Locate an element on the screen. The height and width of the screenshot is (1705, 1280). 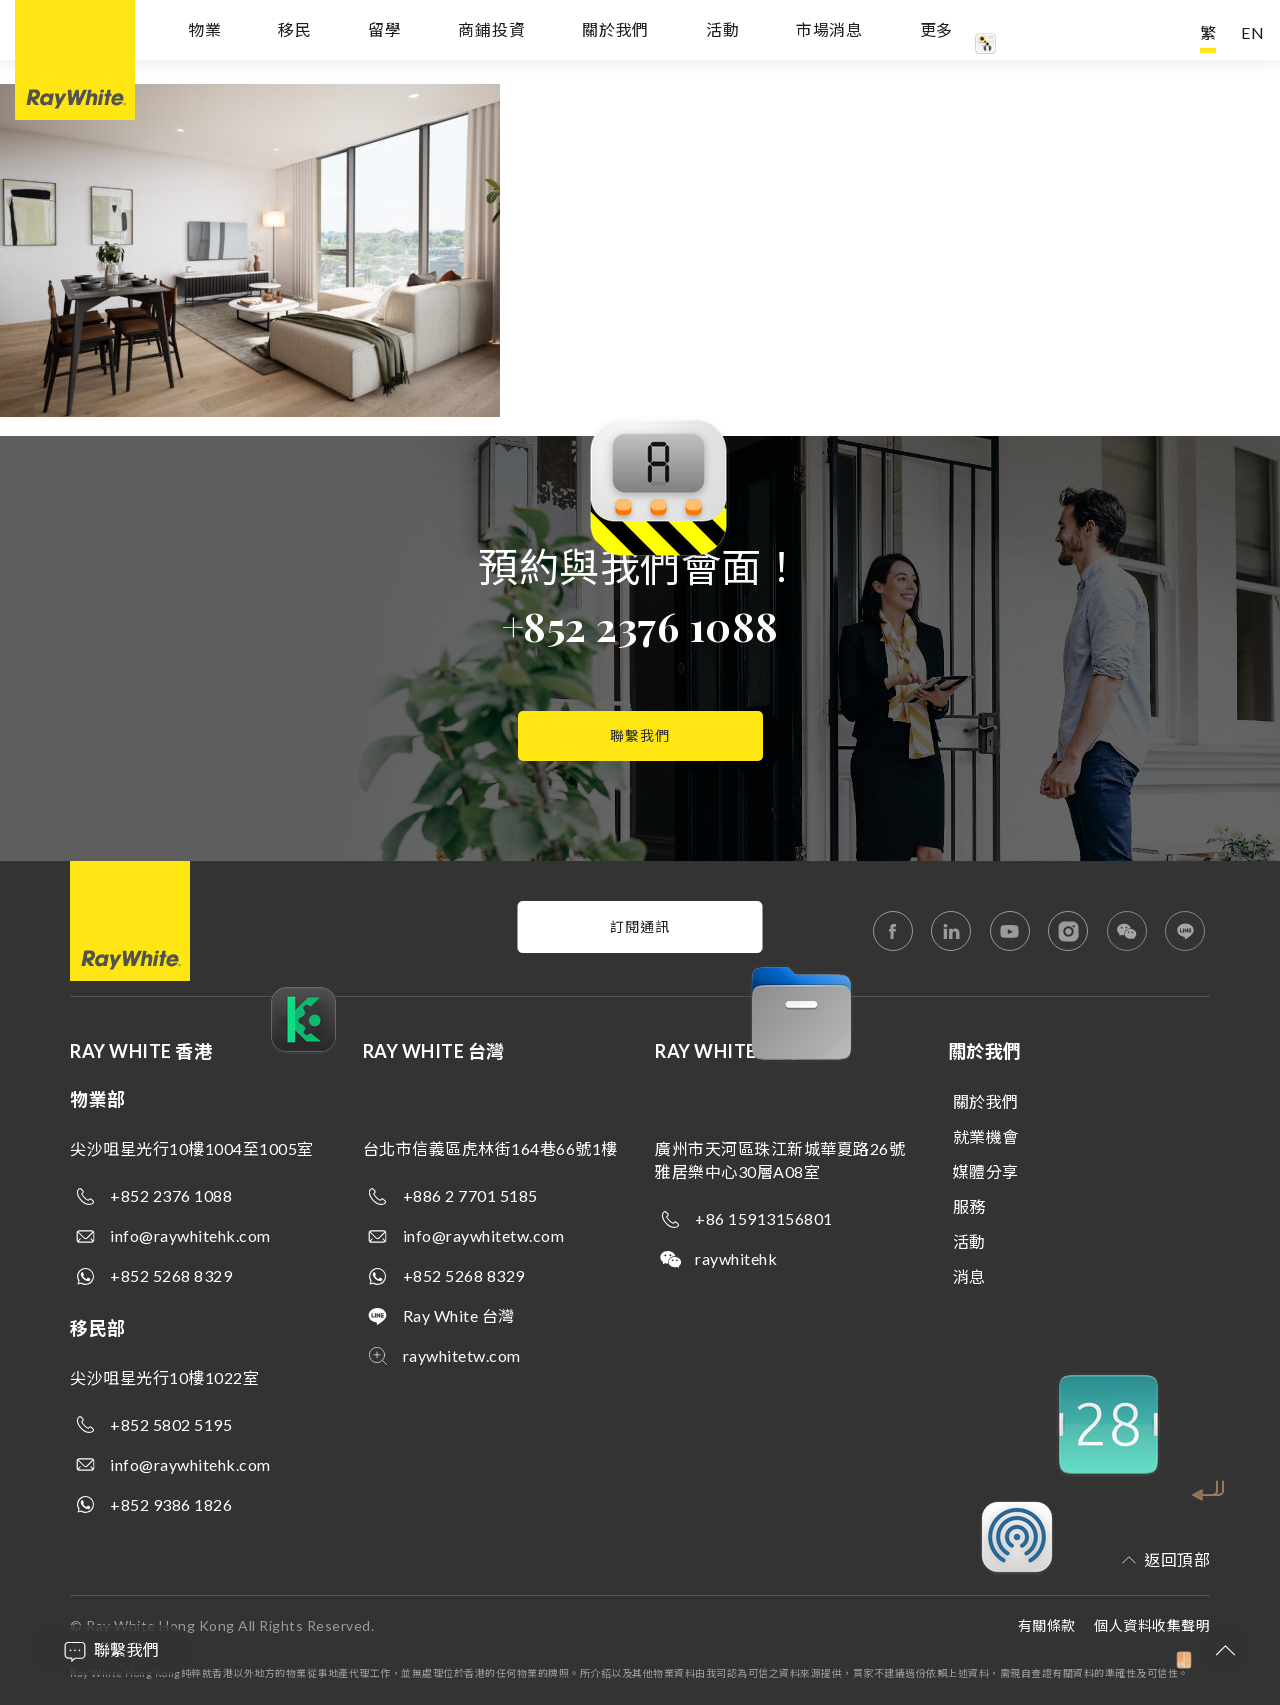
open cachyos kernel manager is located at coordinates (303, 1019).